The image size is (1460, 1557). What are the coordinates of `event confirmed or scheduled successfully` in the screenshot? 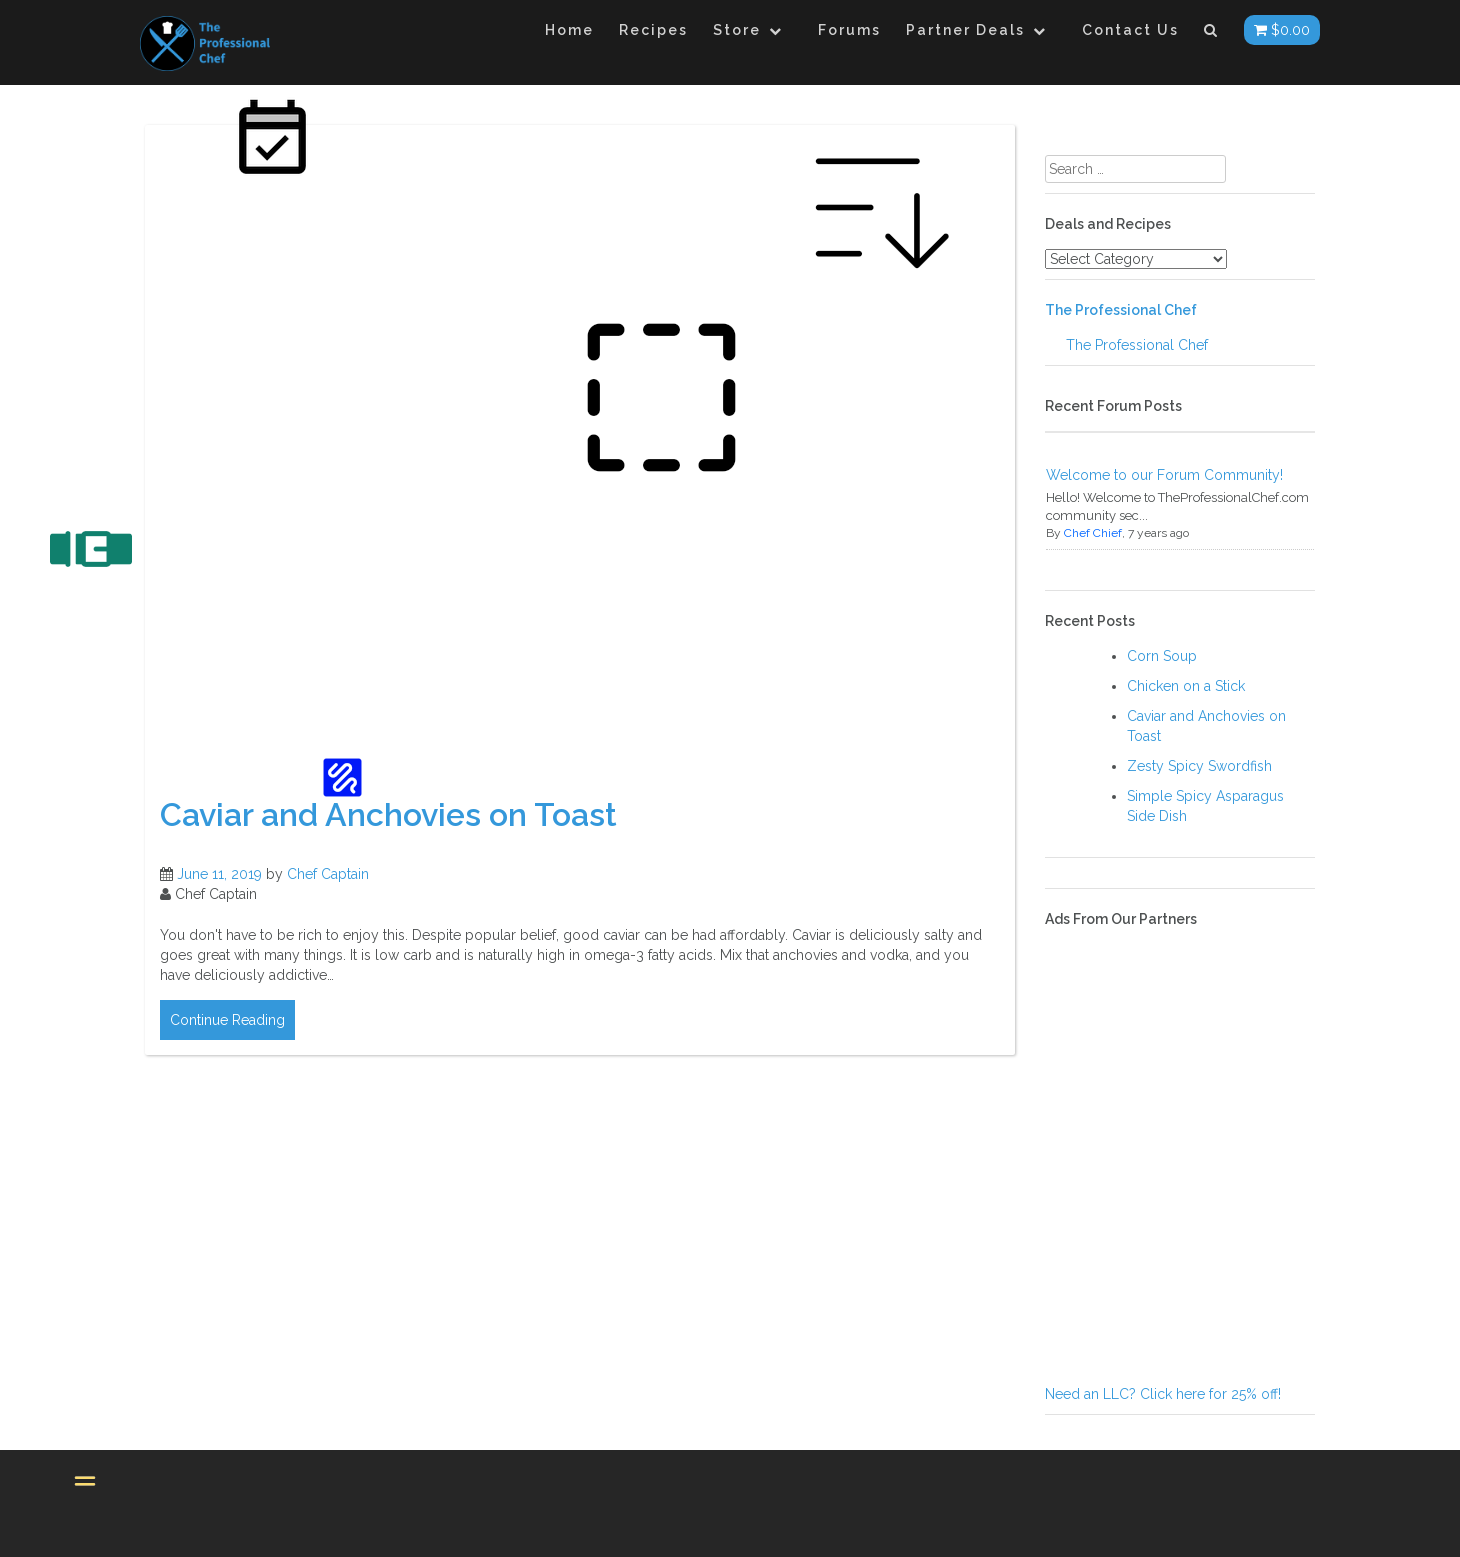 It's located at (272, 140).